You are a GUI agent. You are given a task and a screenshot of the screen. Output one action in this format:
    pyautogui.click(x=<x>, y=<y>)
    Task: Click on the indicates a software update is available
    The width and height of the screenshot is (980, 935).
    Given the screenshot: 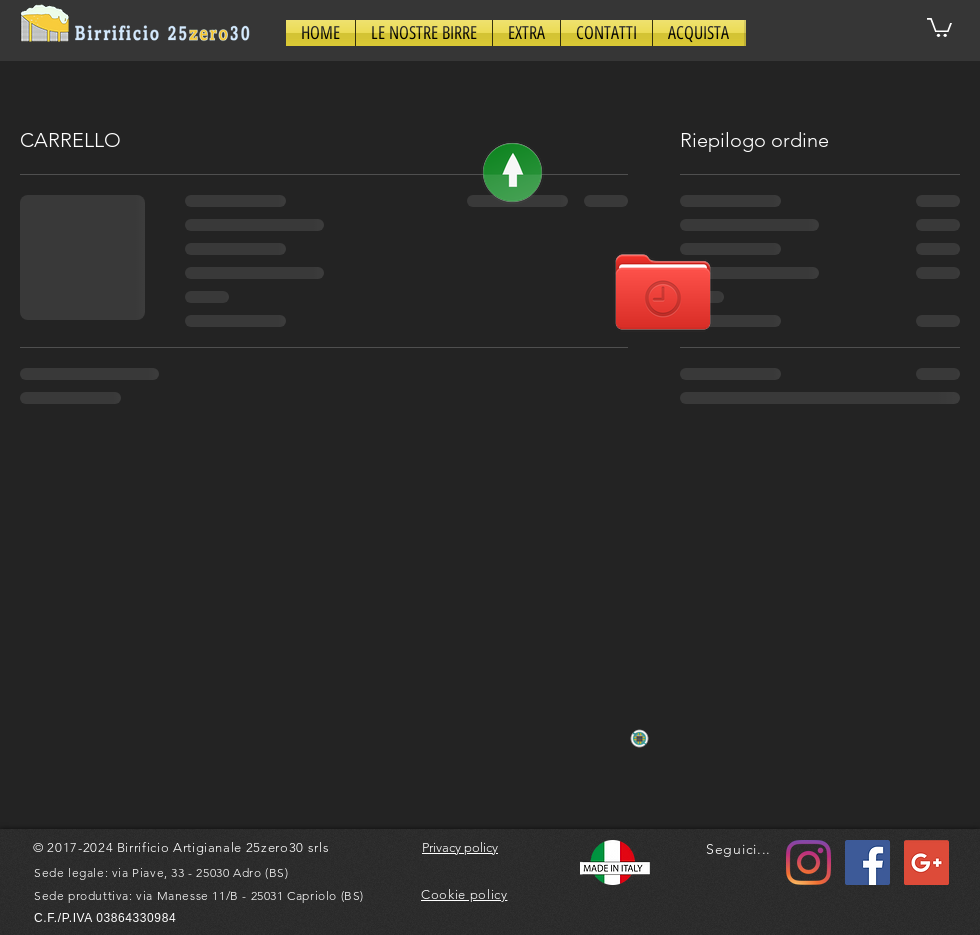 What is the action you would take?
    pyautogui.click(x=512, y=172)
    